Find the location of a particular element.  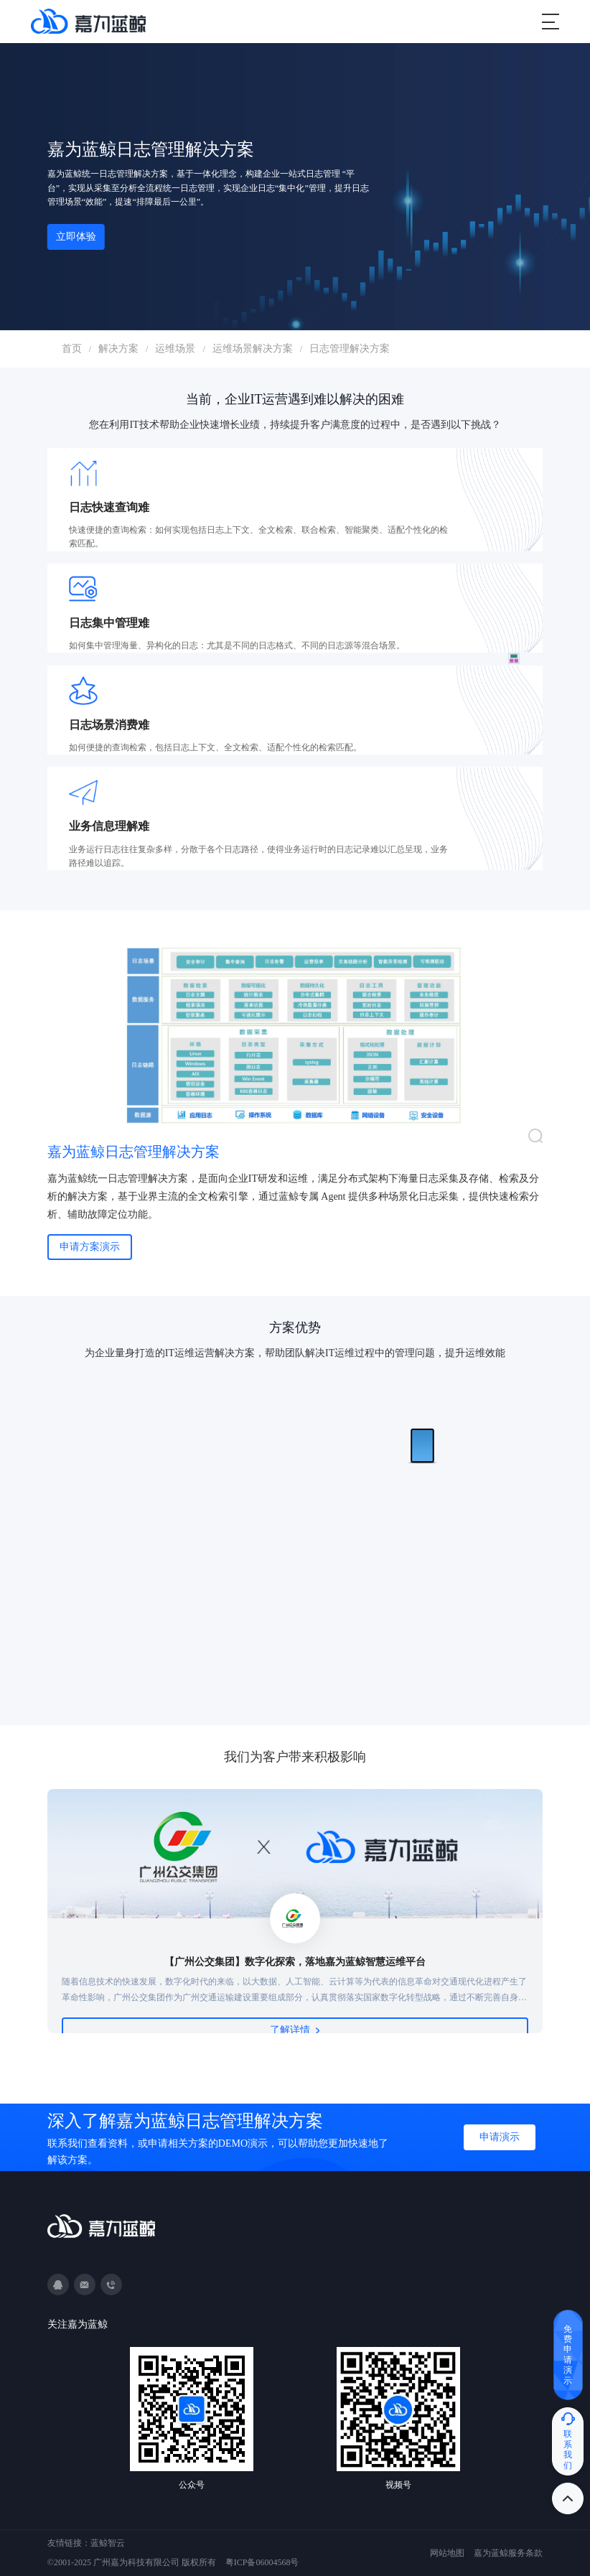

select all items in the current view is located at coordinates (514, 658).